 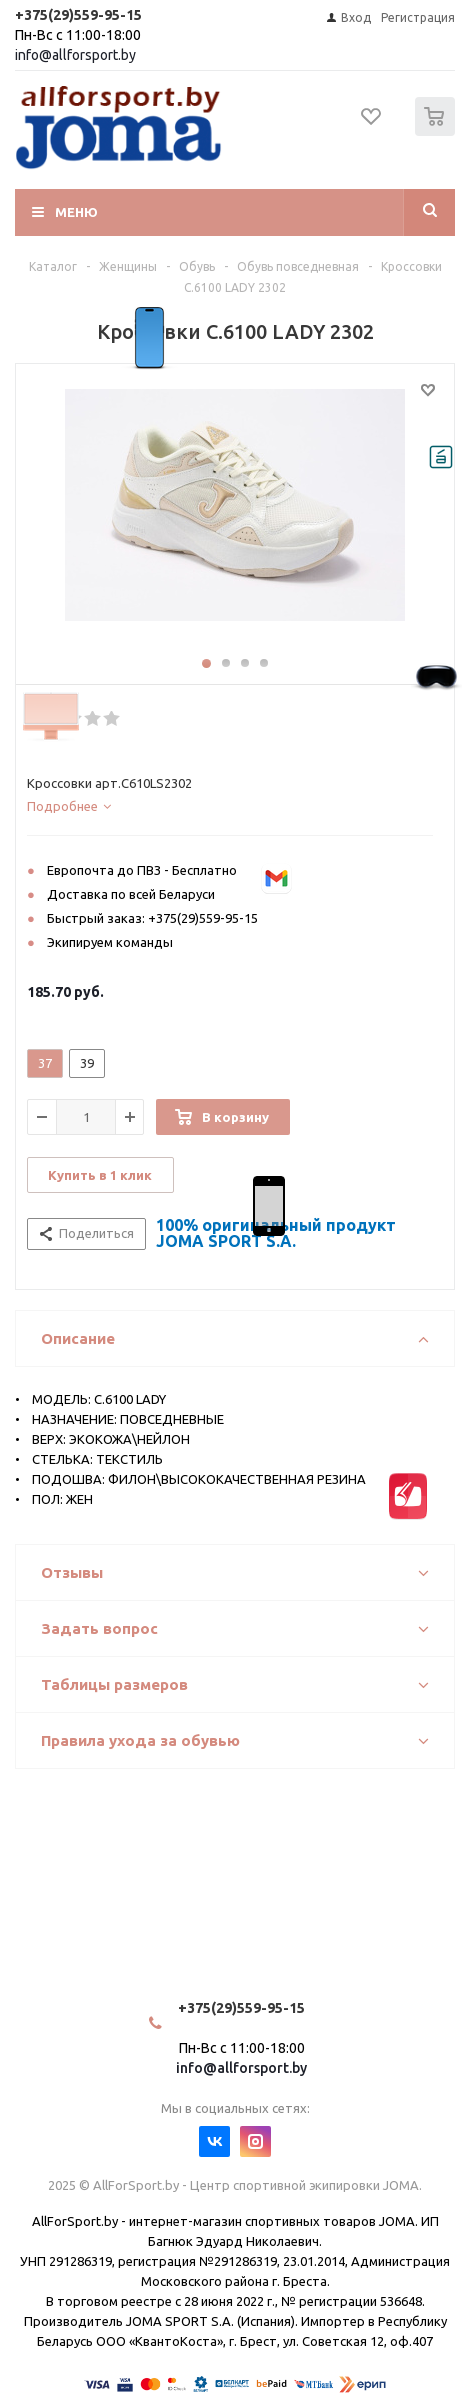 What do you see at coordinates (441, 457) in the screenshot?
I see `open character map to insert special symbols` at bounding box center [441, 457].